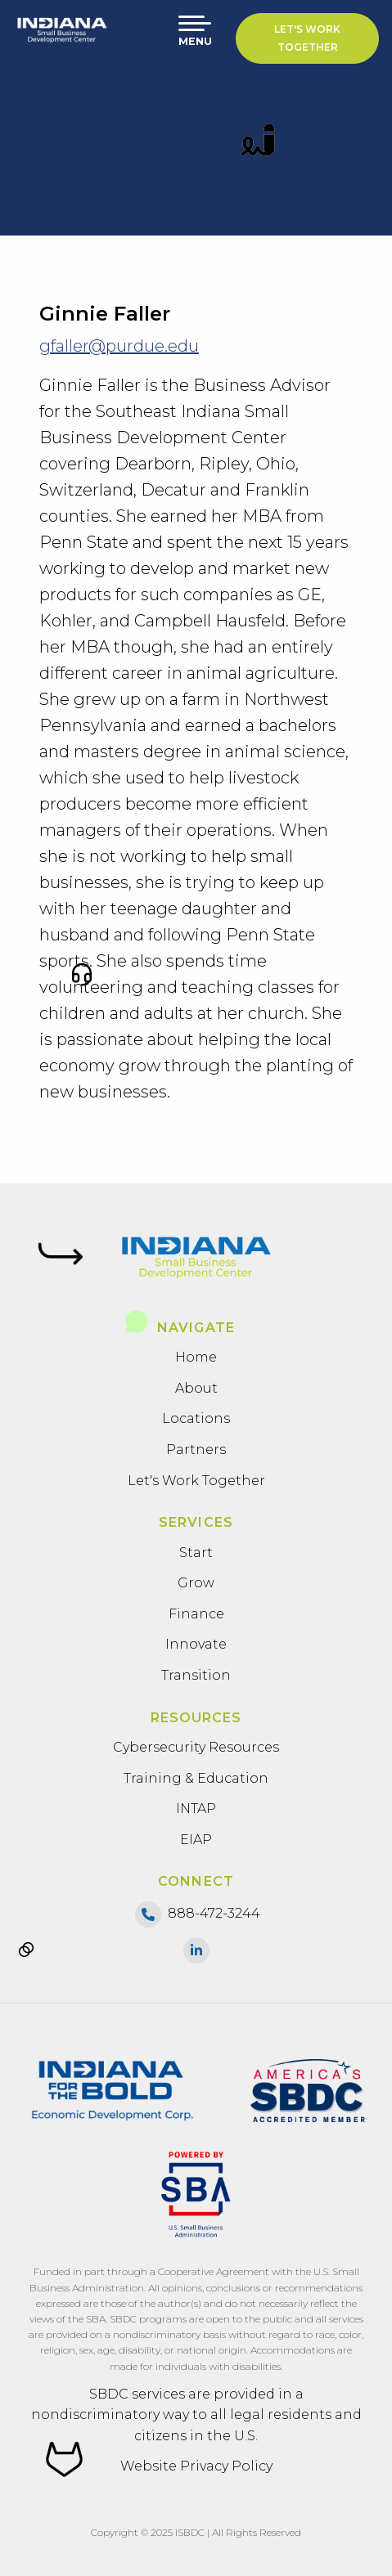 The image size is (392, 2576). I want to click on forward or redirect a message, so click(61, 1254).